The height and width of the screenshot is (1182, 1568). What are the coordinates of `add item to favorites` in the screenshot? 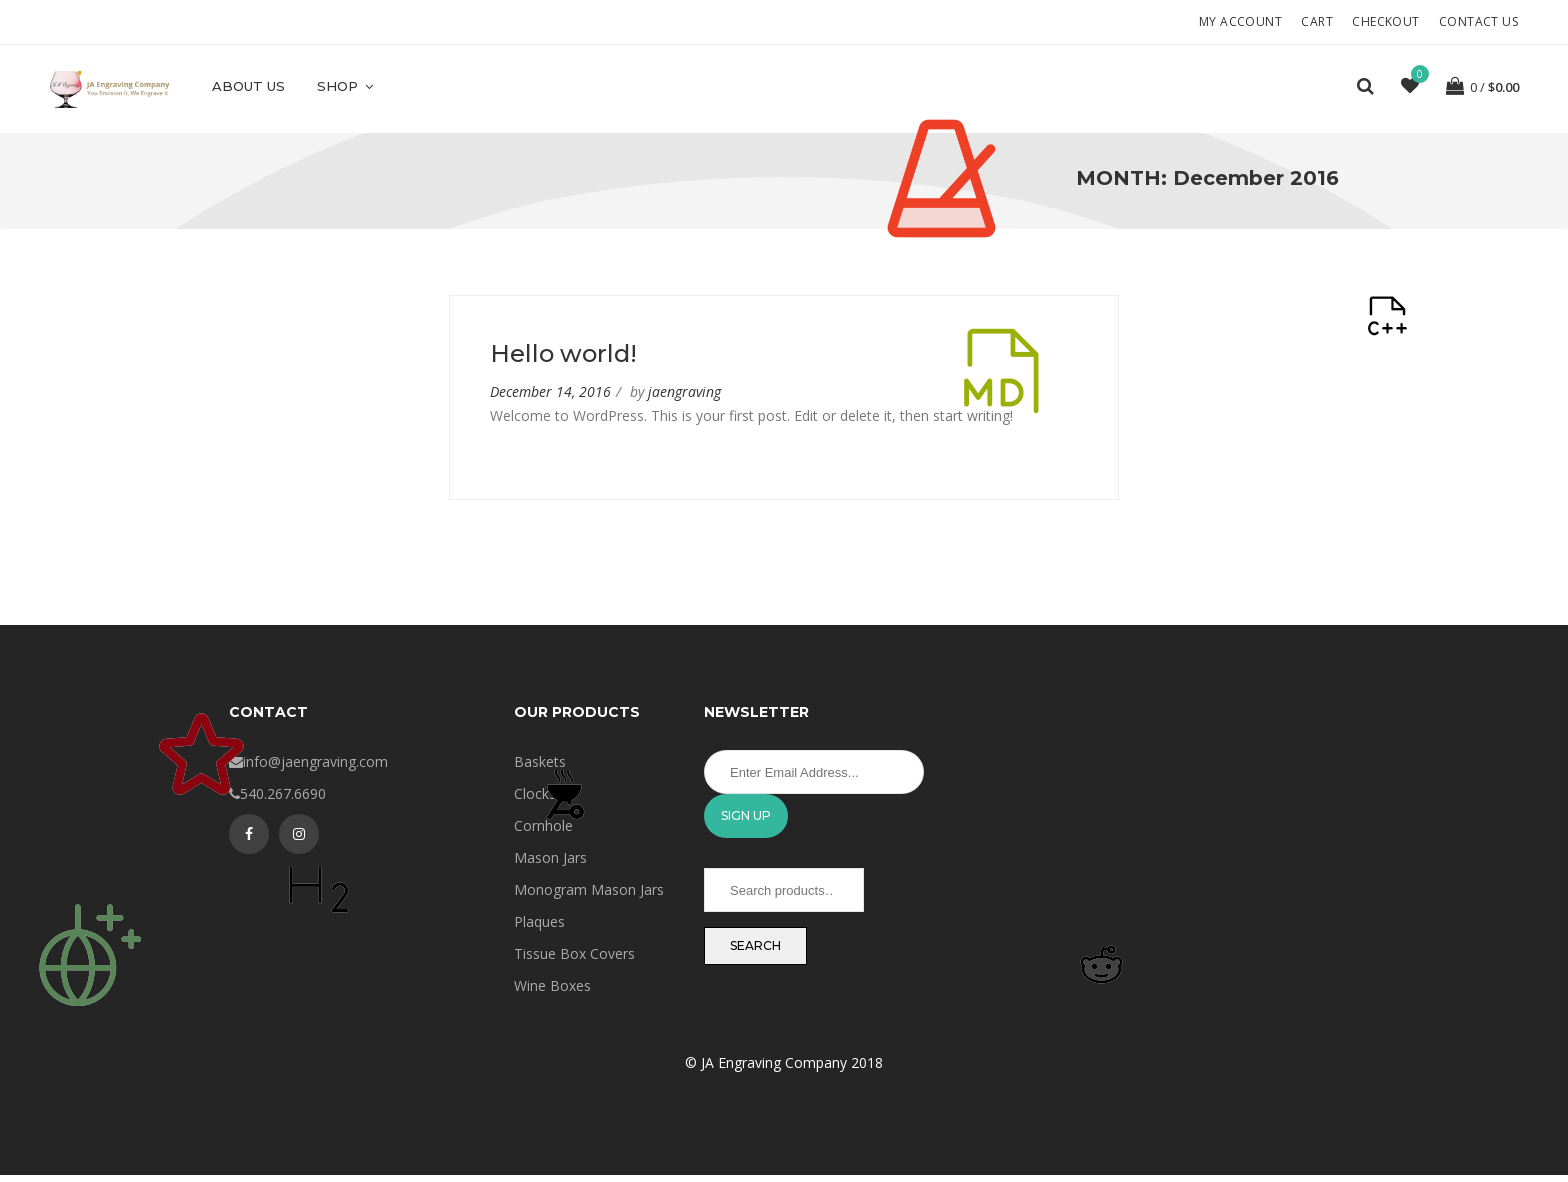 It's located at (201, 755).